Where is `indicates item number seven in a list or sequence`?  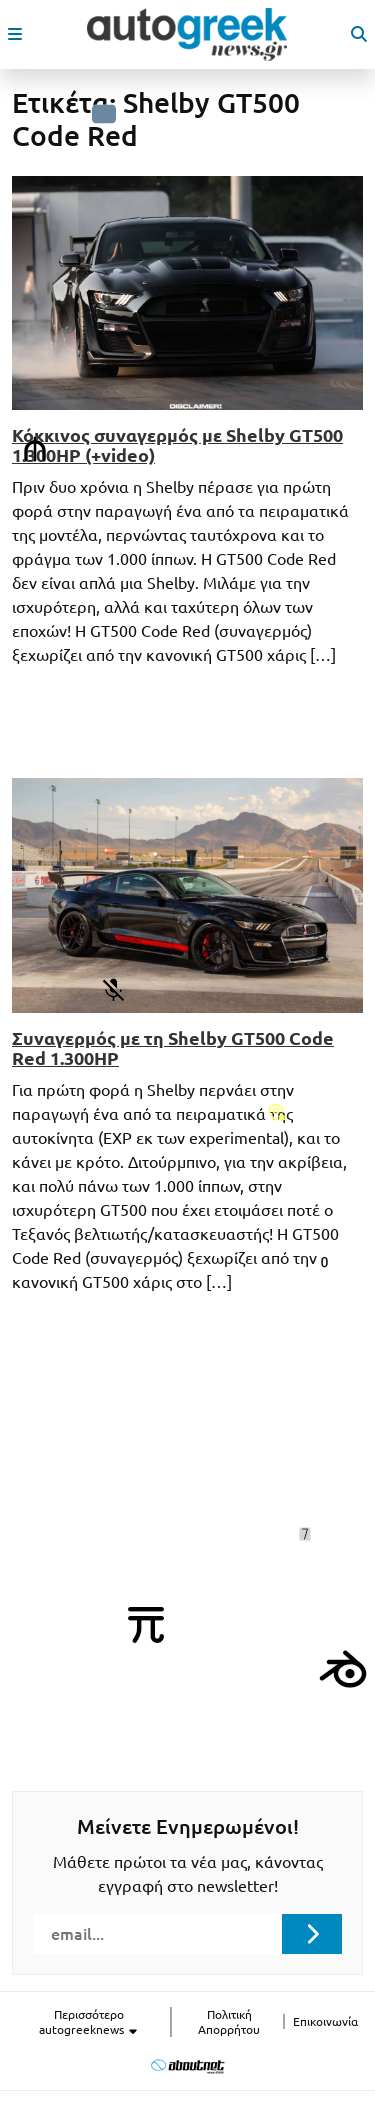 indicates item number seven in a list or sequence is located at coordinates (305, 1534).